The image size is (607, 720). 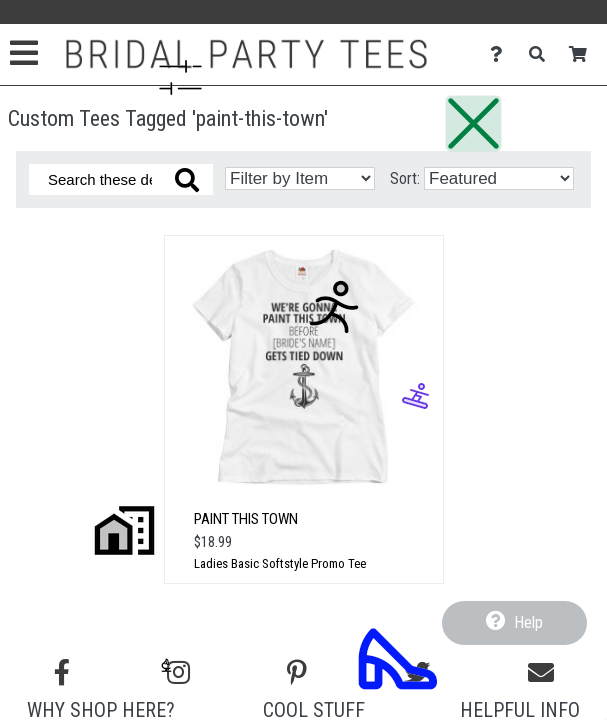 I want to click on close the current window or dialog, so click(x=473, y=123).